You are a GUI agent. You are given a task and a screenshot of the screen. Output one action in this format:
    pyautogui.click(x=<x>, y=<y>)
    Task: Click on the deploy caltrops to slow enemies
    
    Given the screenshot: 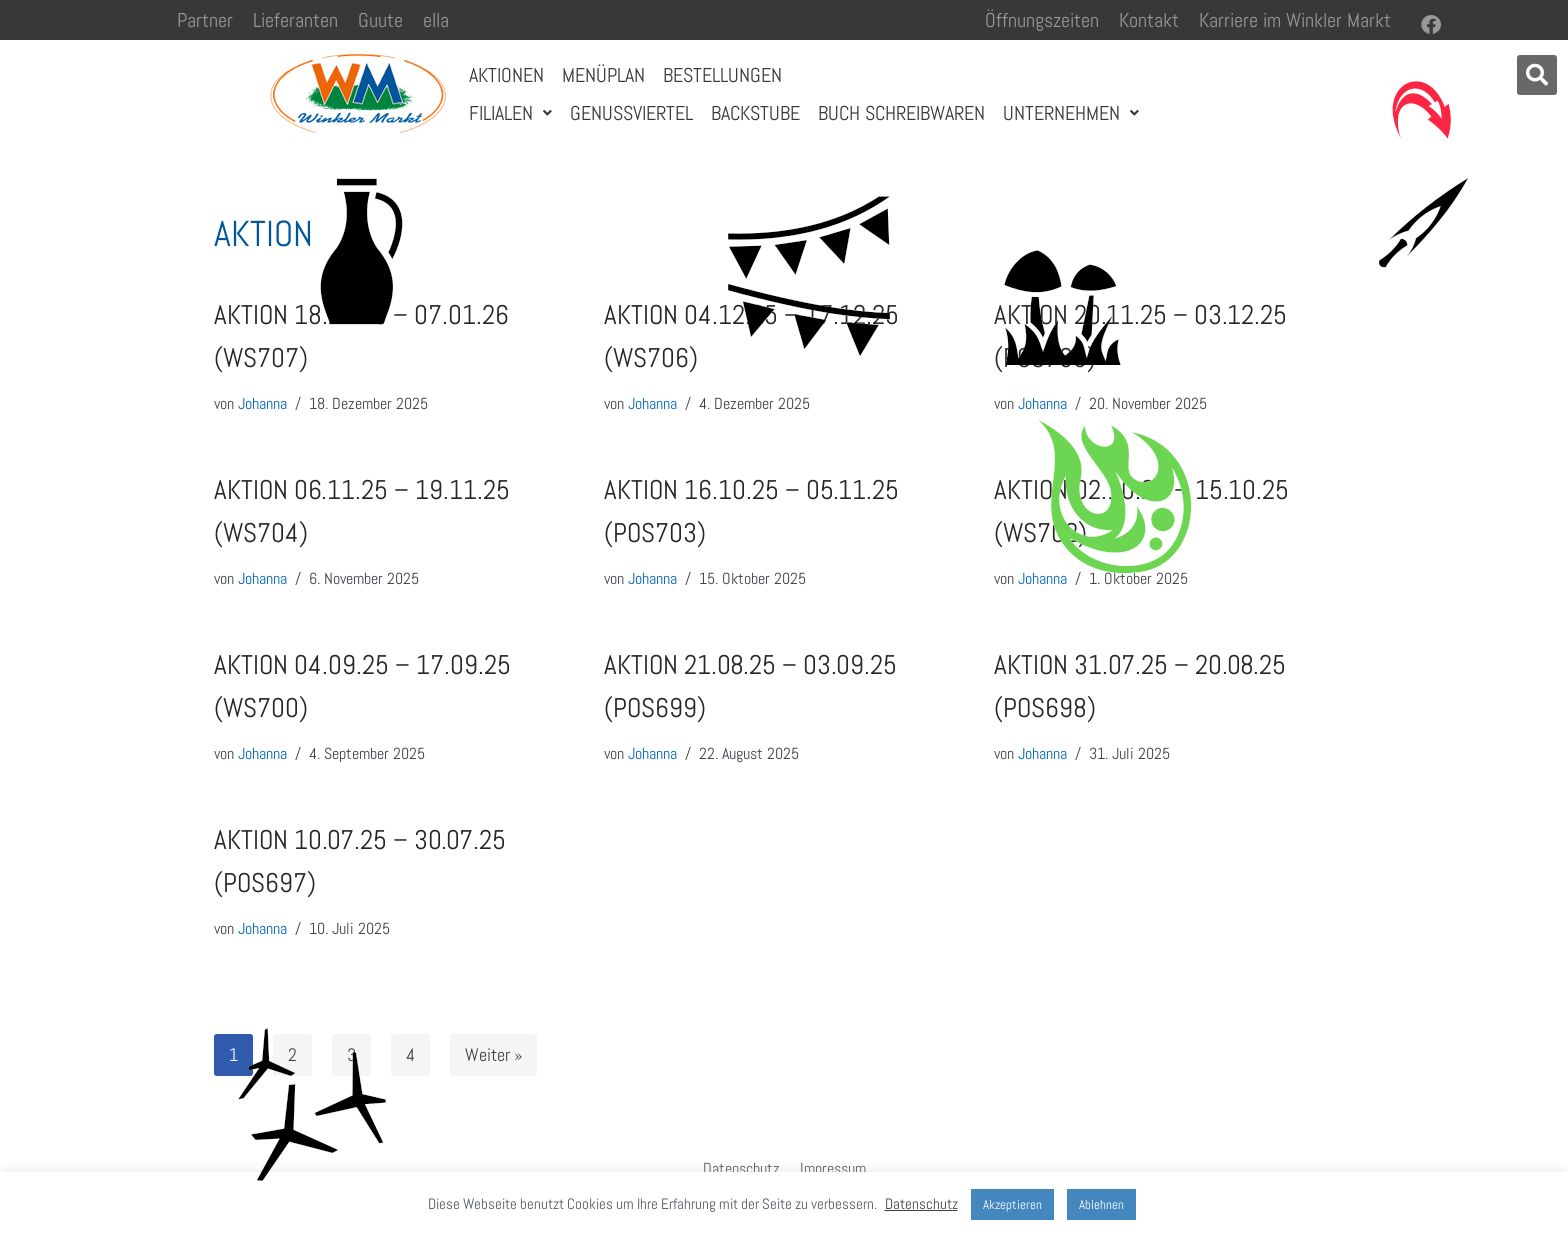 What is the action you would take?
    pyautogui.click(x=312, y=1105)
    